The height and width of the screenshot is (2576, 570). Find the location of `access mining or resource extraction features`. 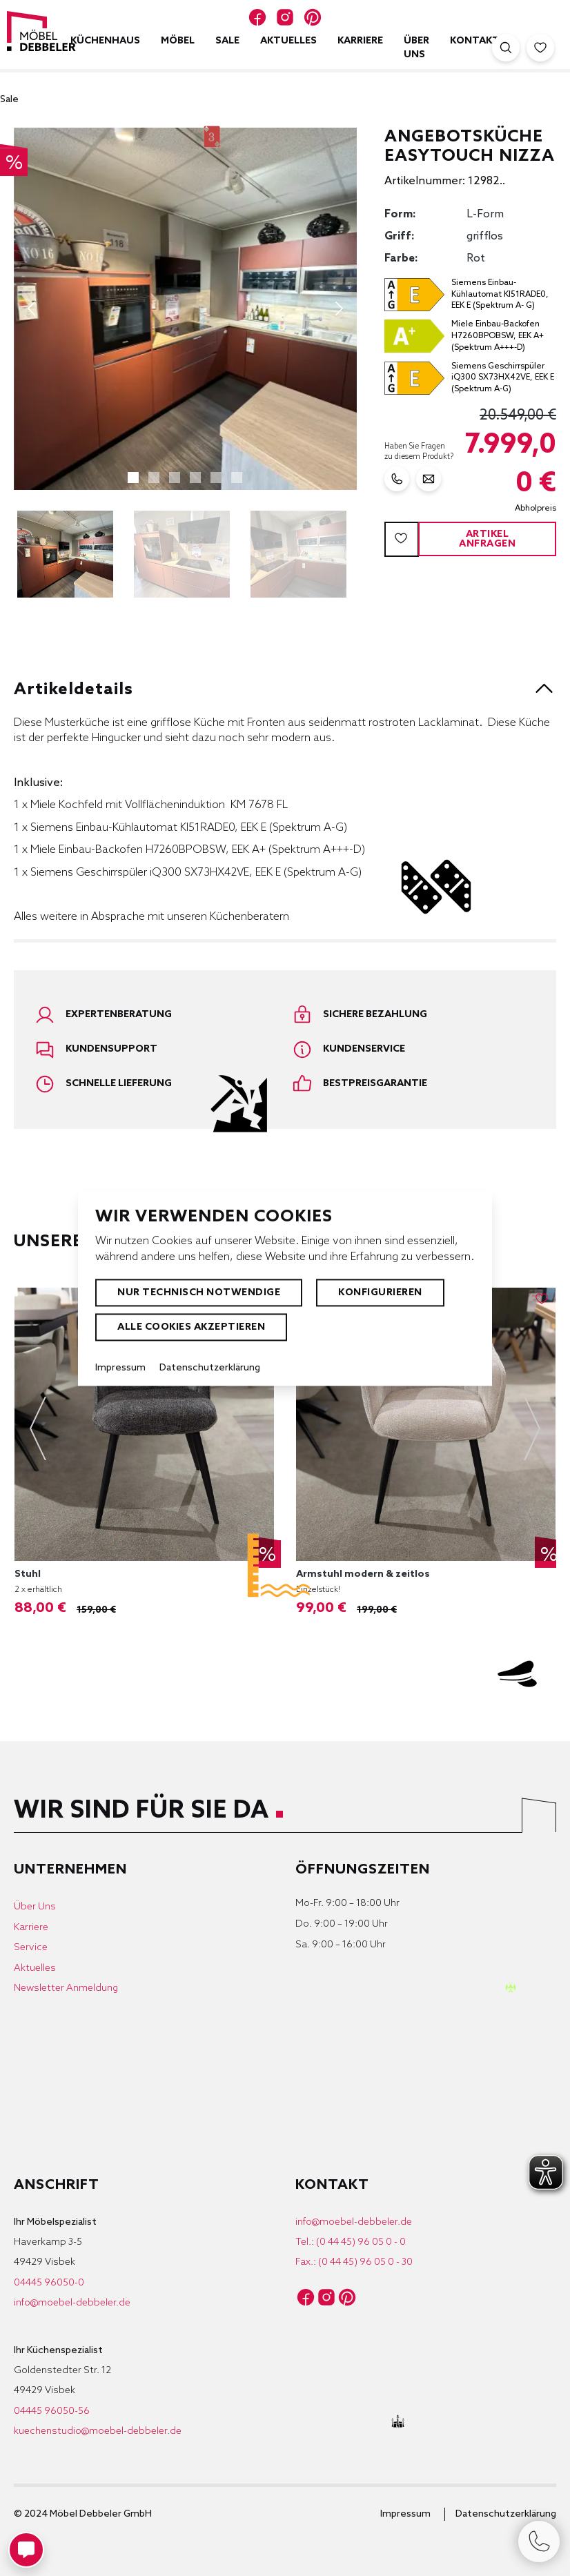

access mining or resource extraction features is located at coordinates (238, 1103).